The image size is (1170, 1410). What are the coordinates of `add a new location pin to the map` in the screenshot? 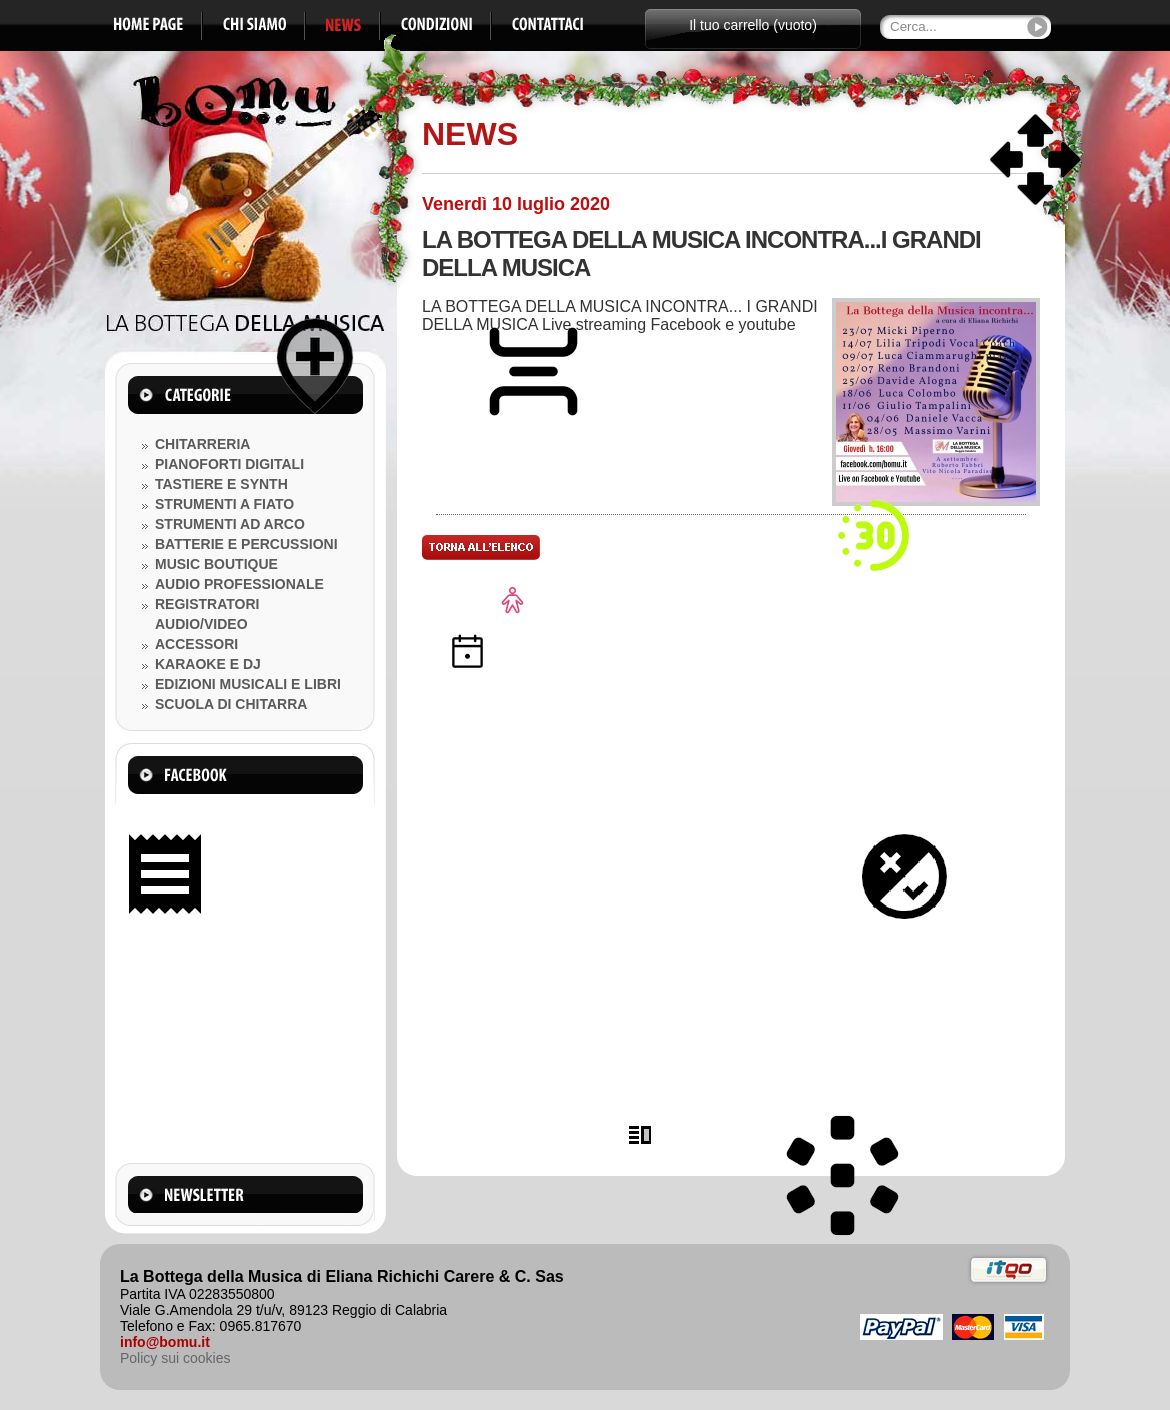 It's located at (315, 366).